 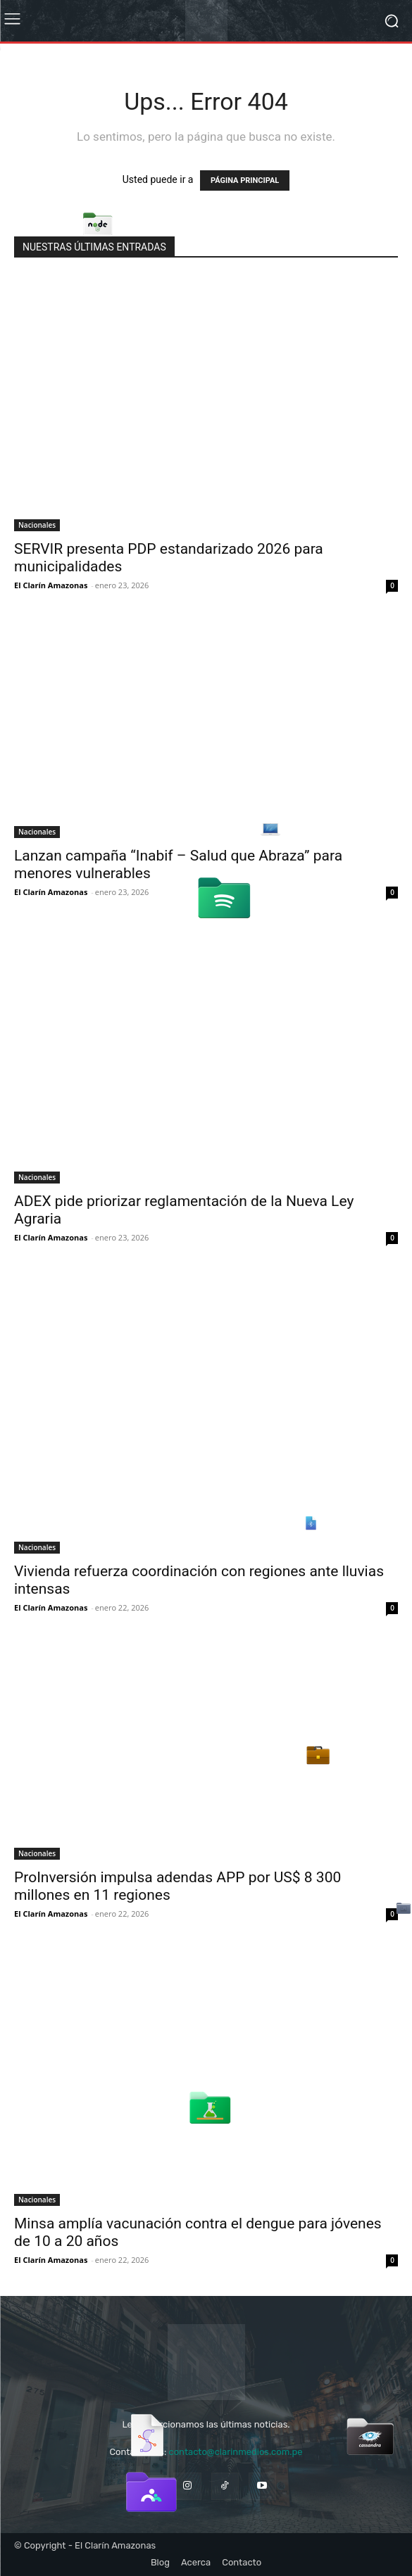 What do you see at coordinates (210, 2109) in the screenshot?
I see `open chemistry course materials folder` at bounding box center [210, 2109].